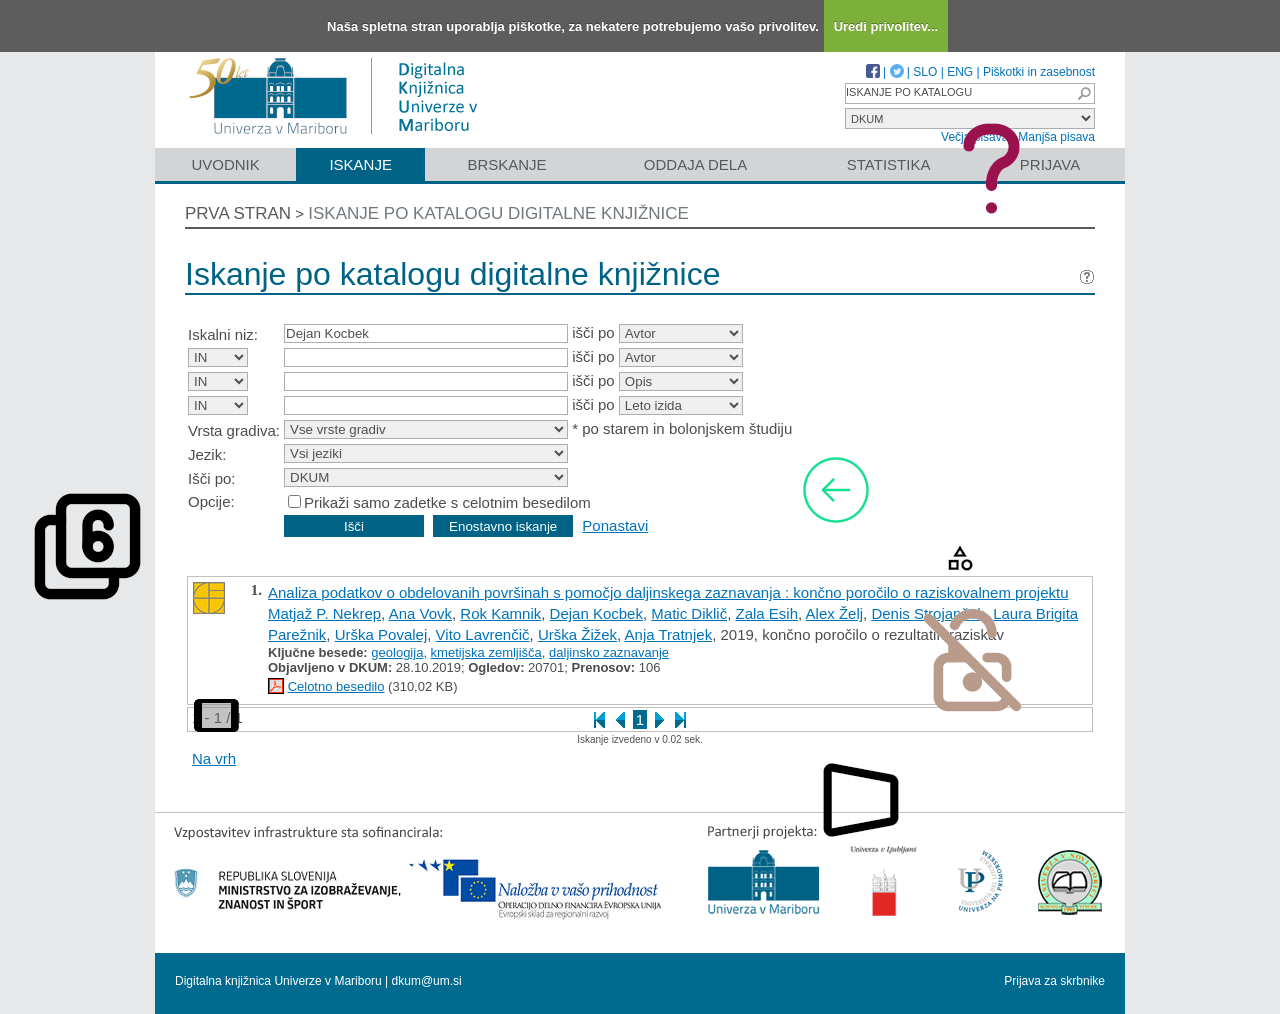 The width and height of the screenshot is (1280, 1014). Describe the element at coordinates (861, 800) in the screenshot. I see `skew or shear object horizontally` at that location.